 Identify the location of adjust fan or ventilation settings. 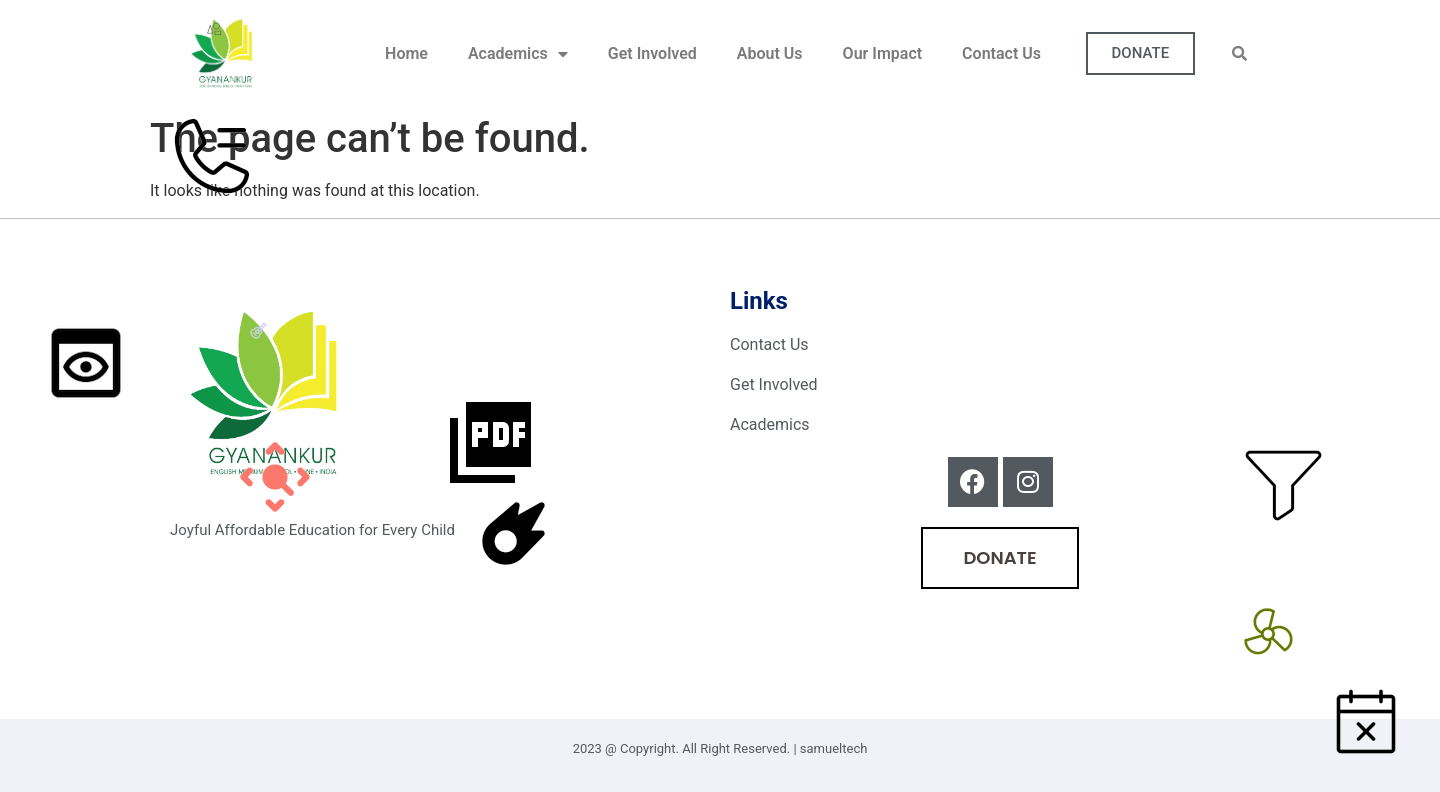
(1268, 634).